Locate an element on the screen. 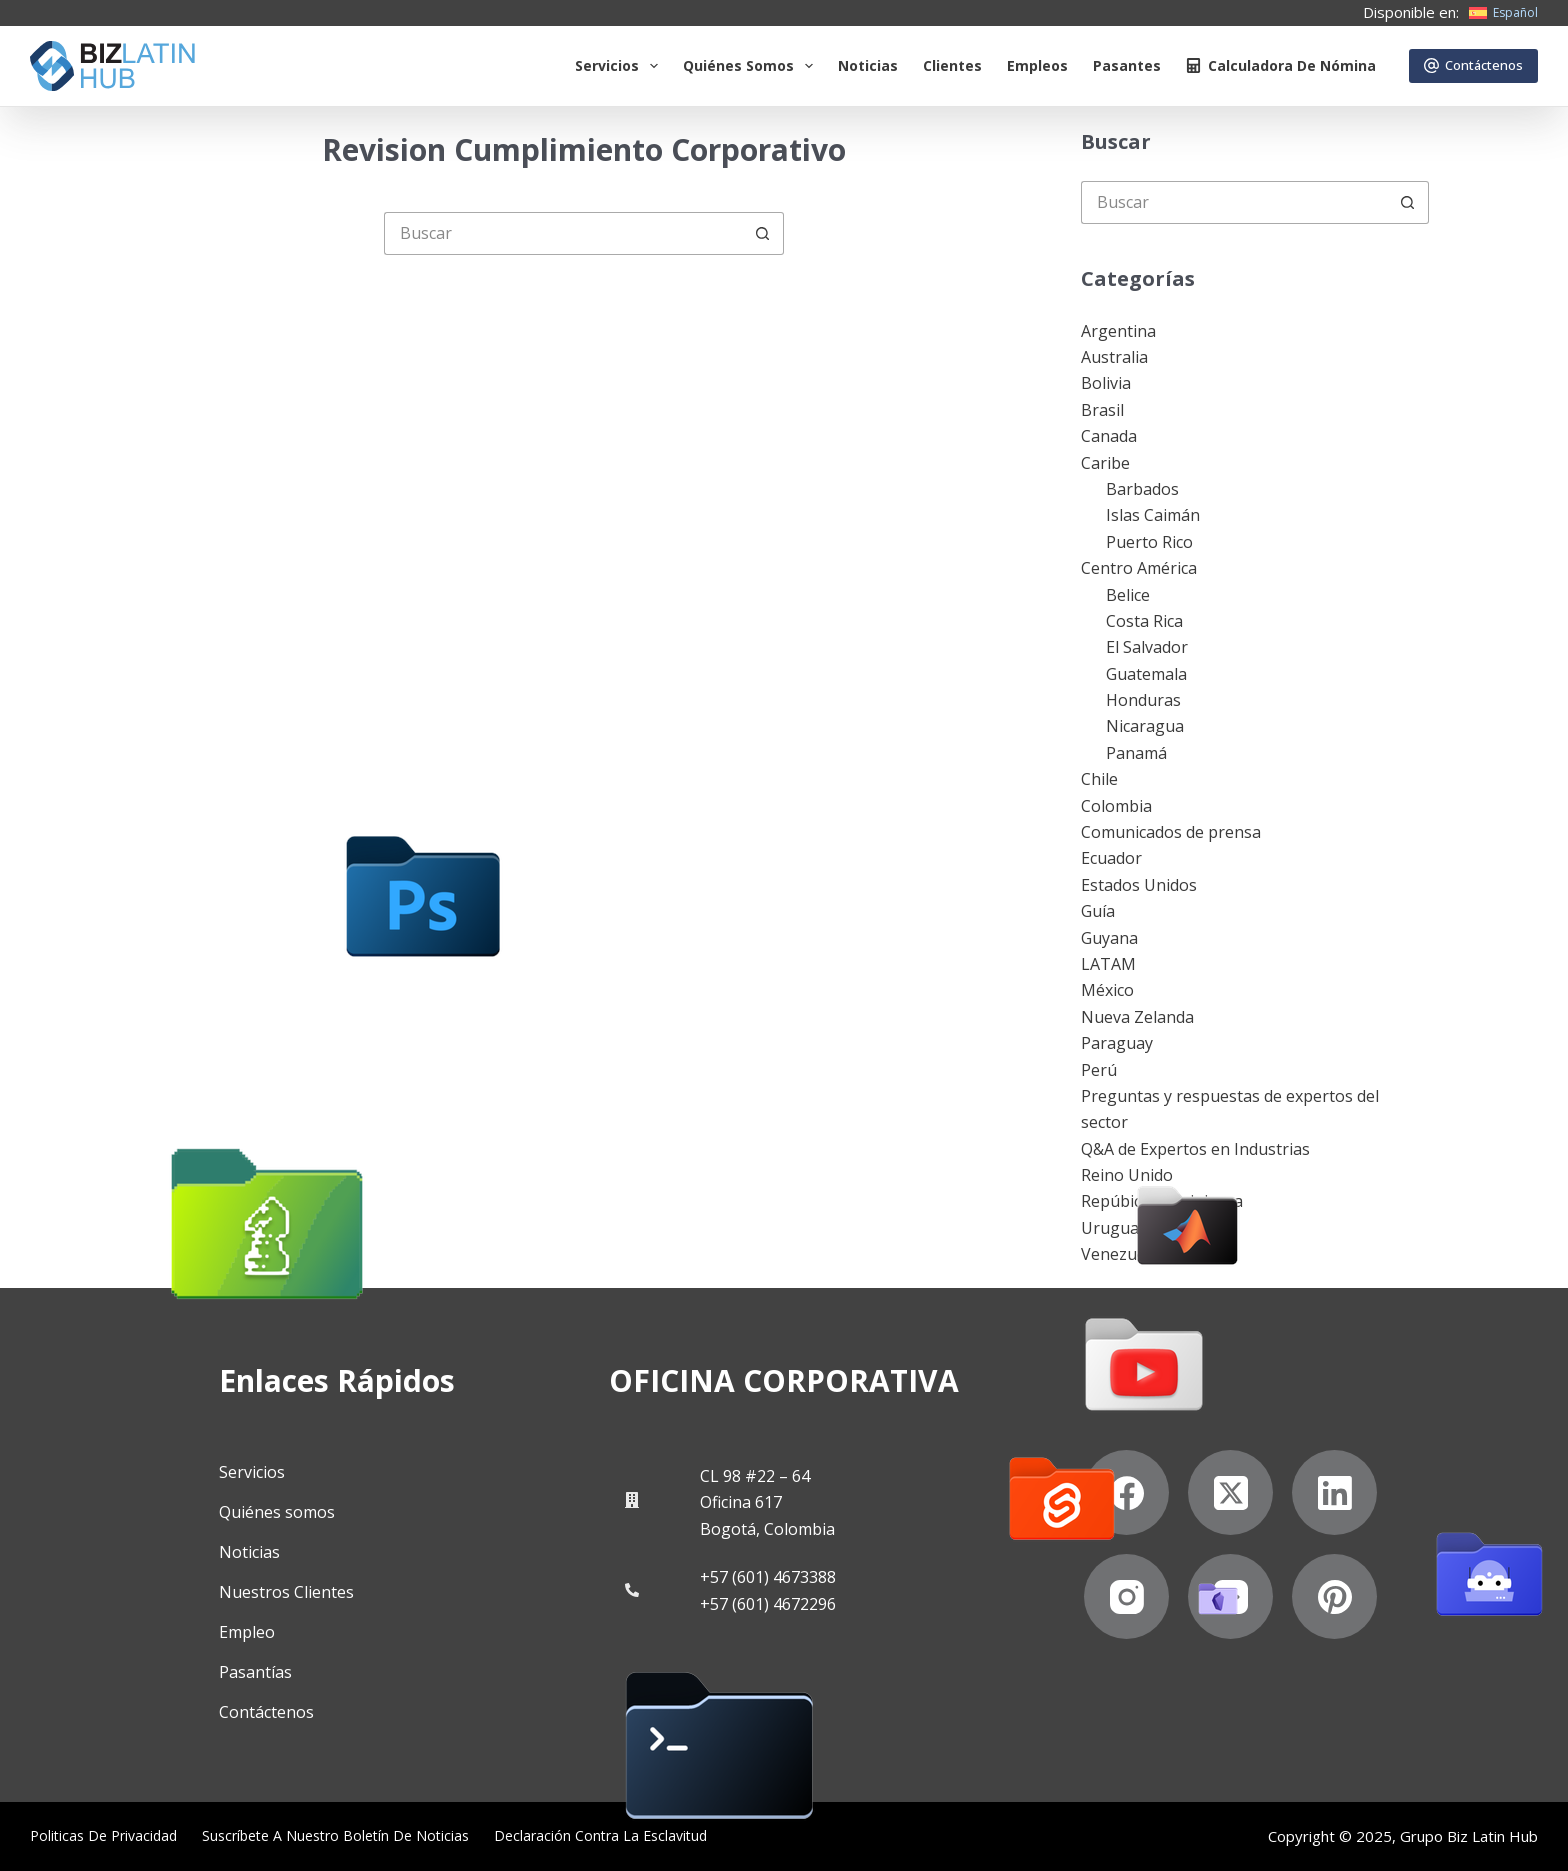 The width and height of the screenshot is (1568, 1871). open folder containing adobe photoshop files is located at coordinates (422, 900).